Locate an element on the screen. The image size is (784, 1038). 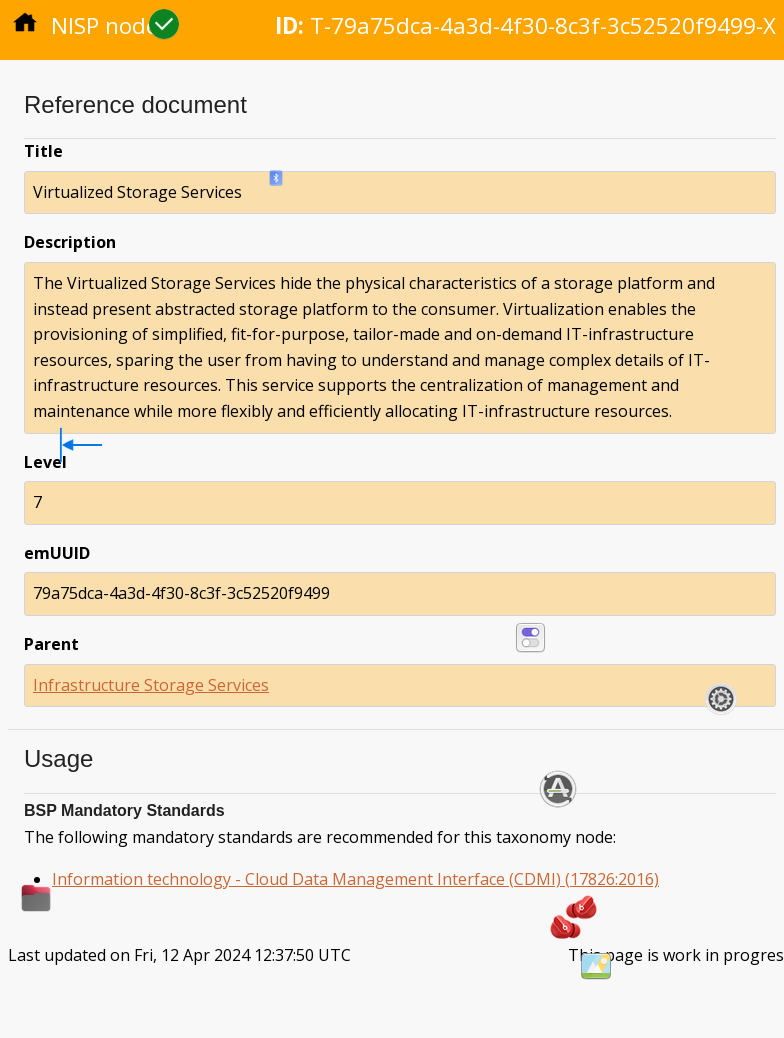
access system or application settings is located at coordinates (721, 699).